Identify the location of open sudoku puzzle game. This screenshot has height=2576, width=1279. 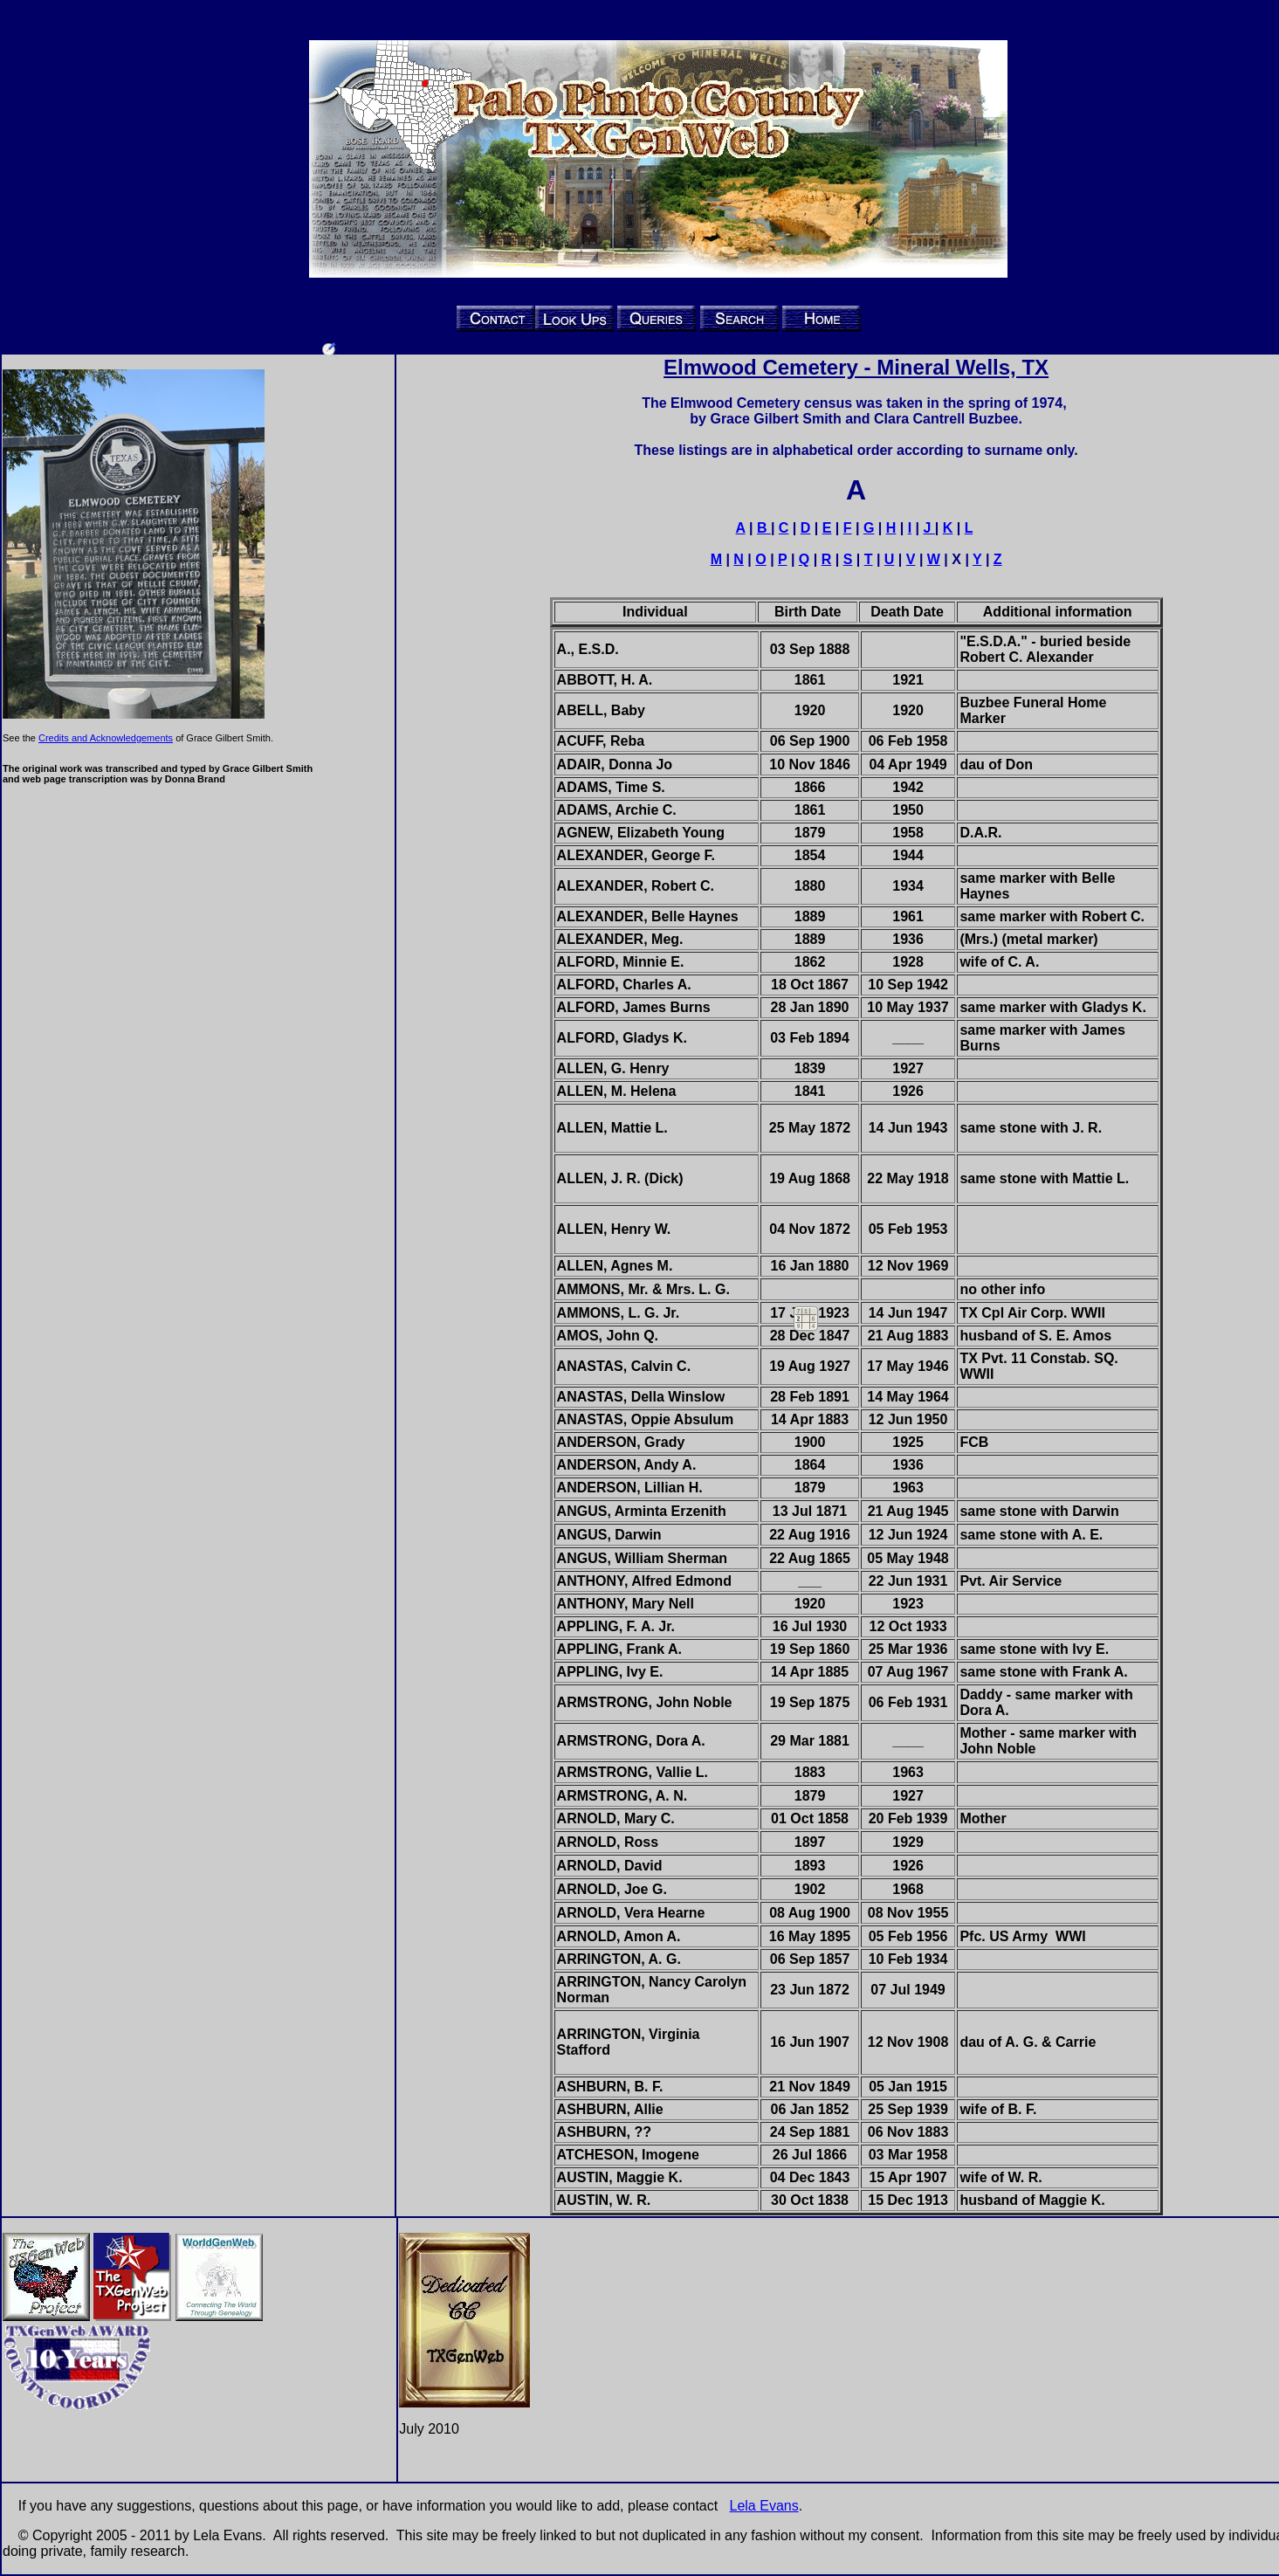
(806, 1319).